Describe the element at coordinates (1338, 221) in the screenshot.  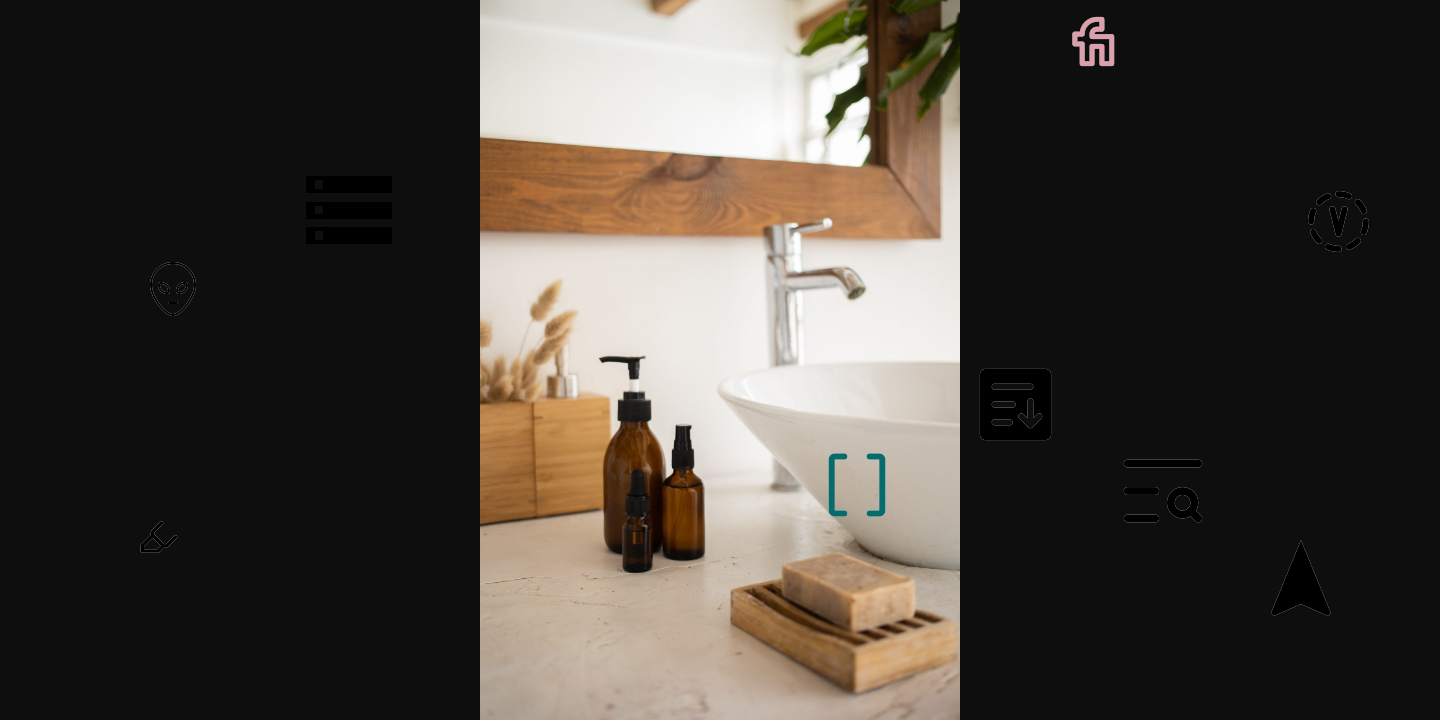
I see `indicates a pending or in-progress verification status` at that location.